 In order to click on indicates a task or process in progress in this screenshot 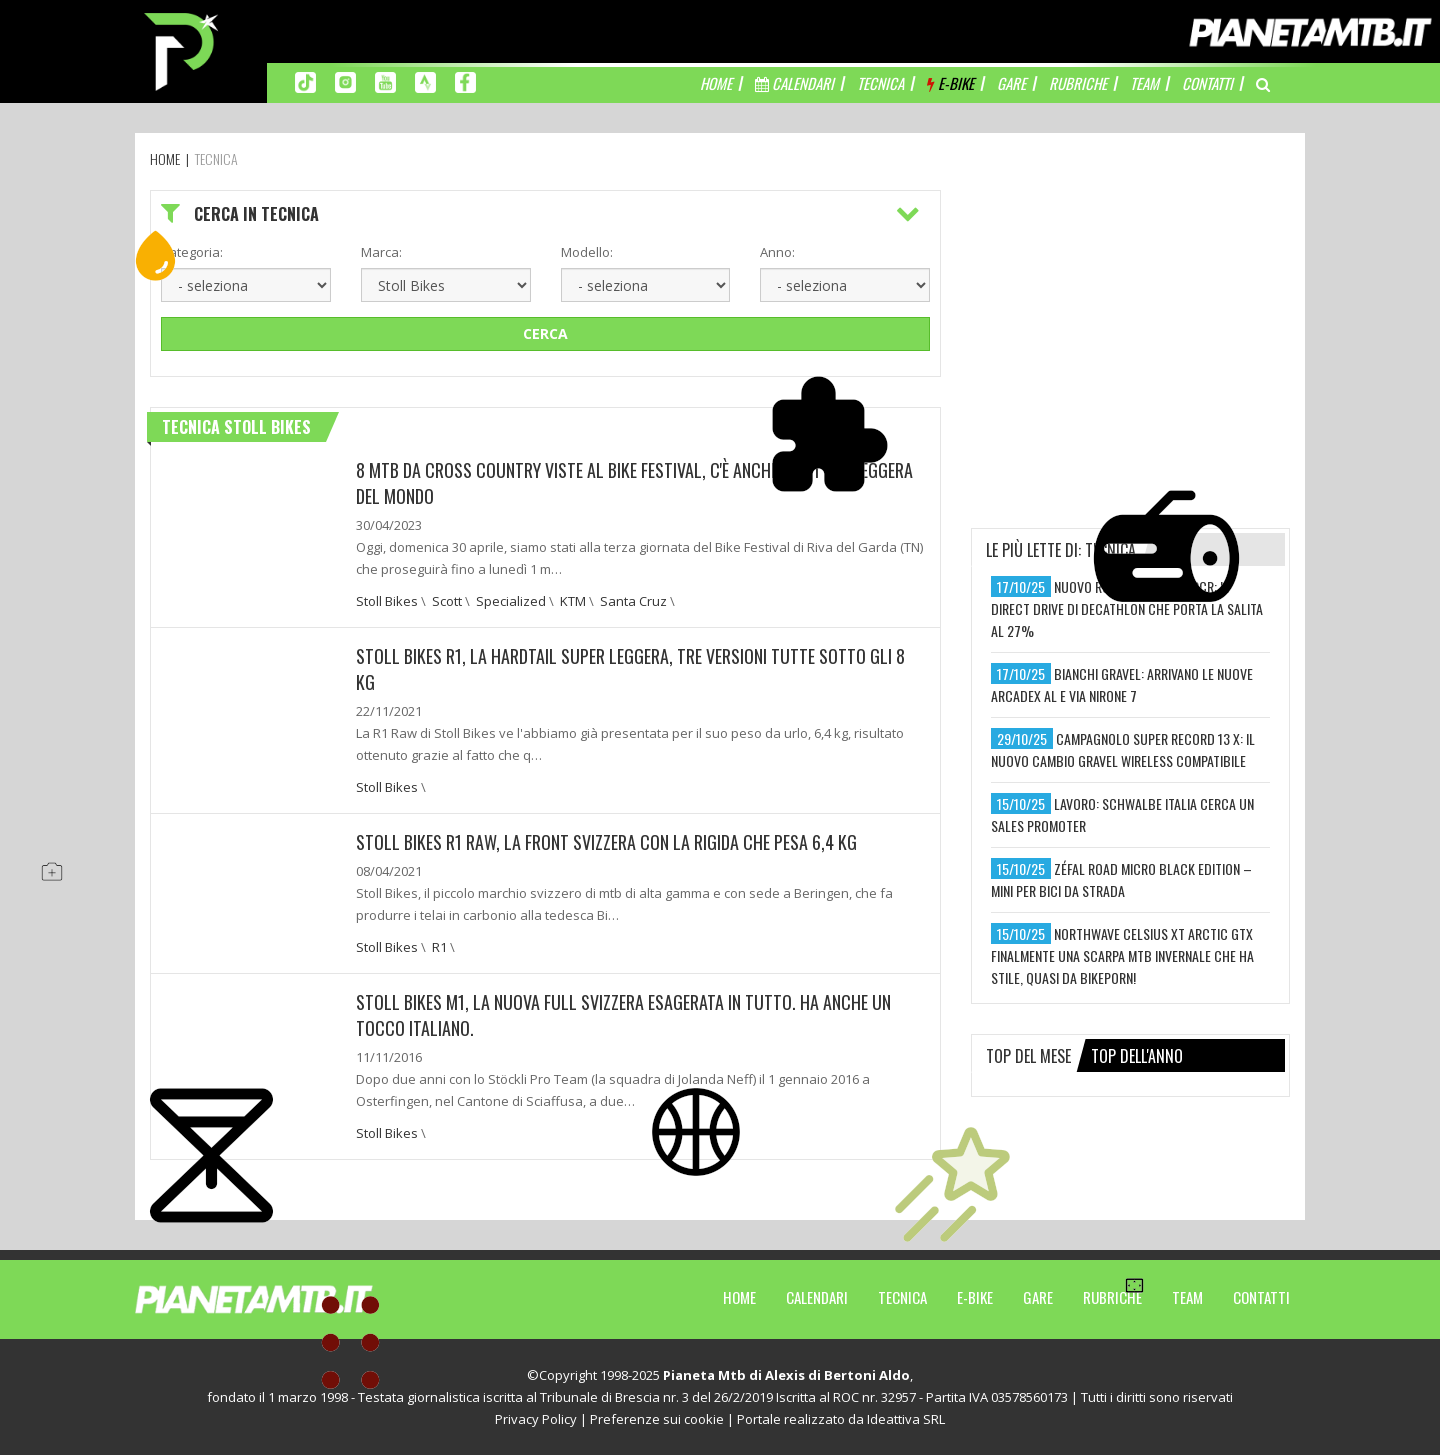, I will do `click(211, 1155)`.